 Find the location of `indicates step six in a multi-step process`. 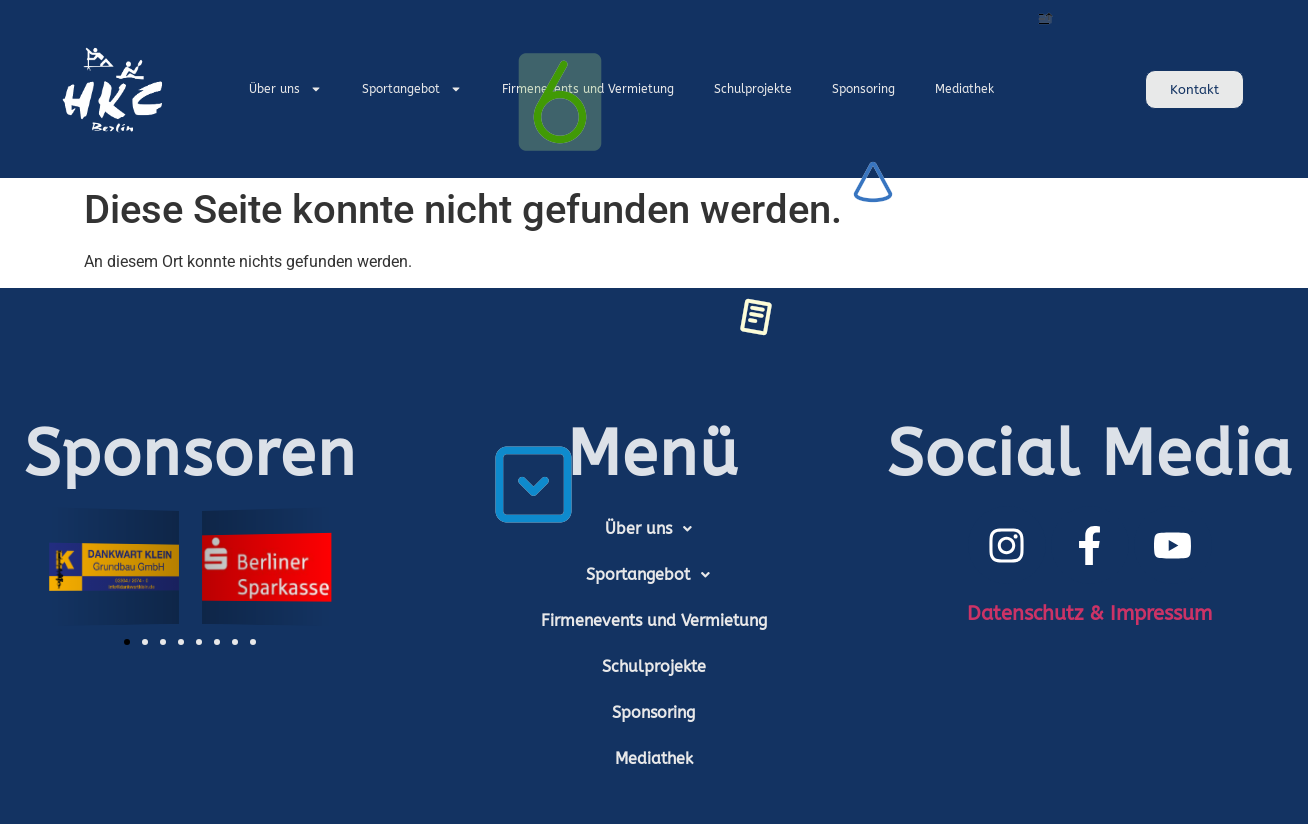

indicates step six in a multi-step process is located at coordinates (560, 102).